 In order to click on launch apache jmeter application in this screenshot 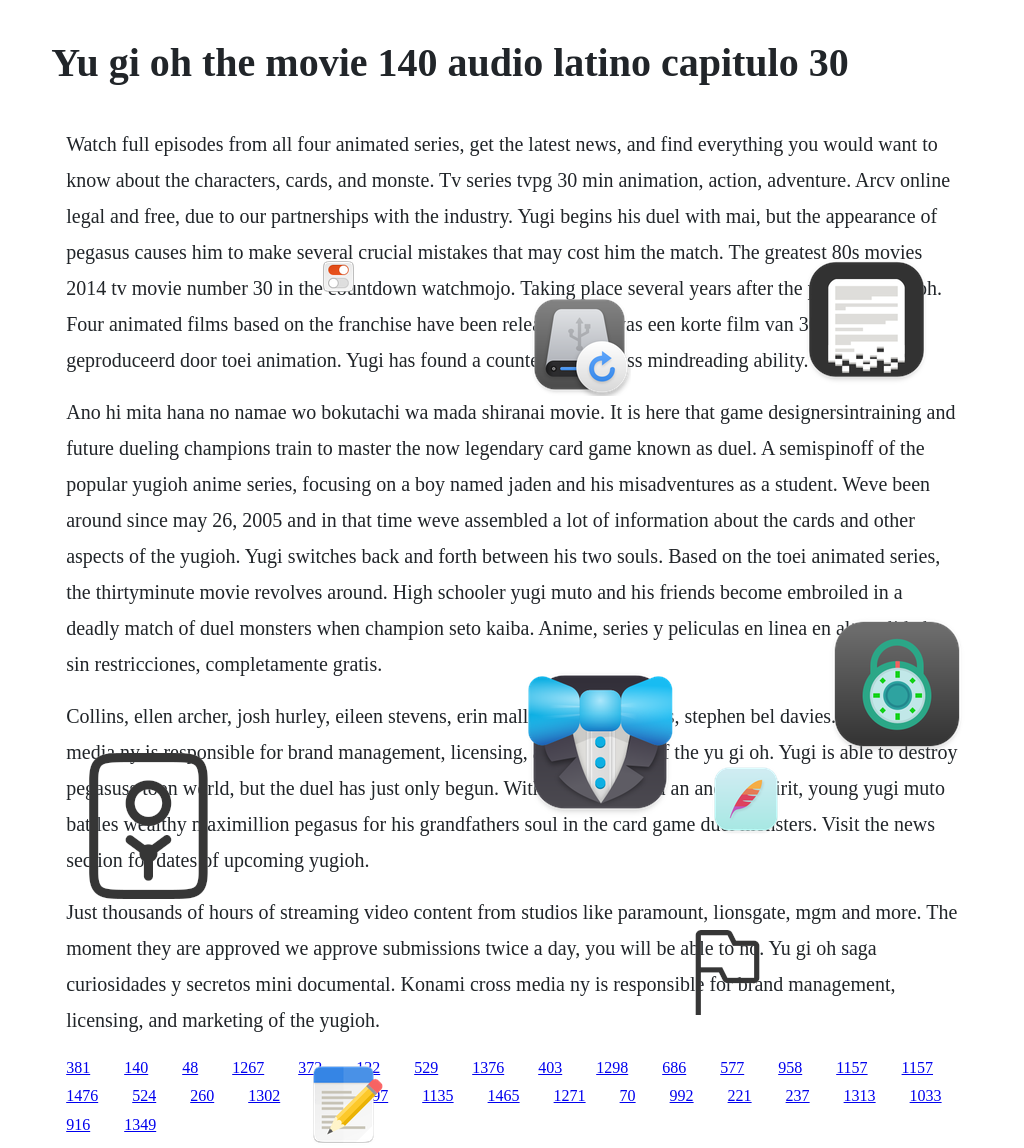, I will do `click(746, 799)`.